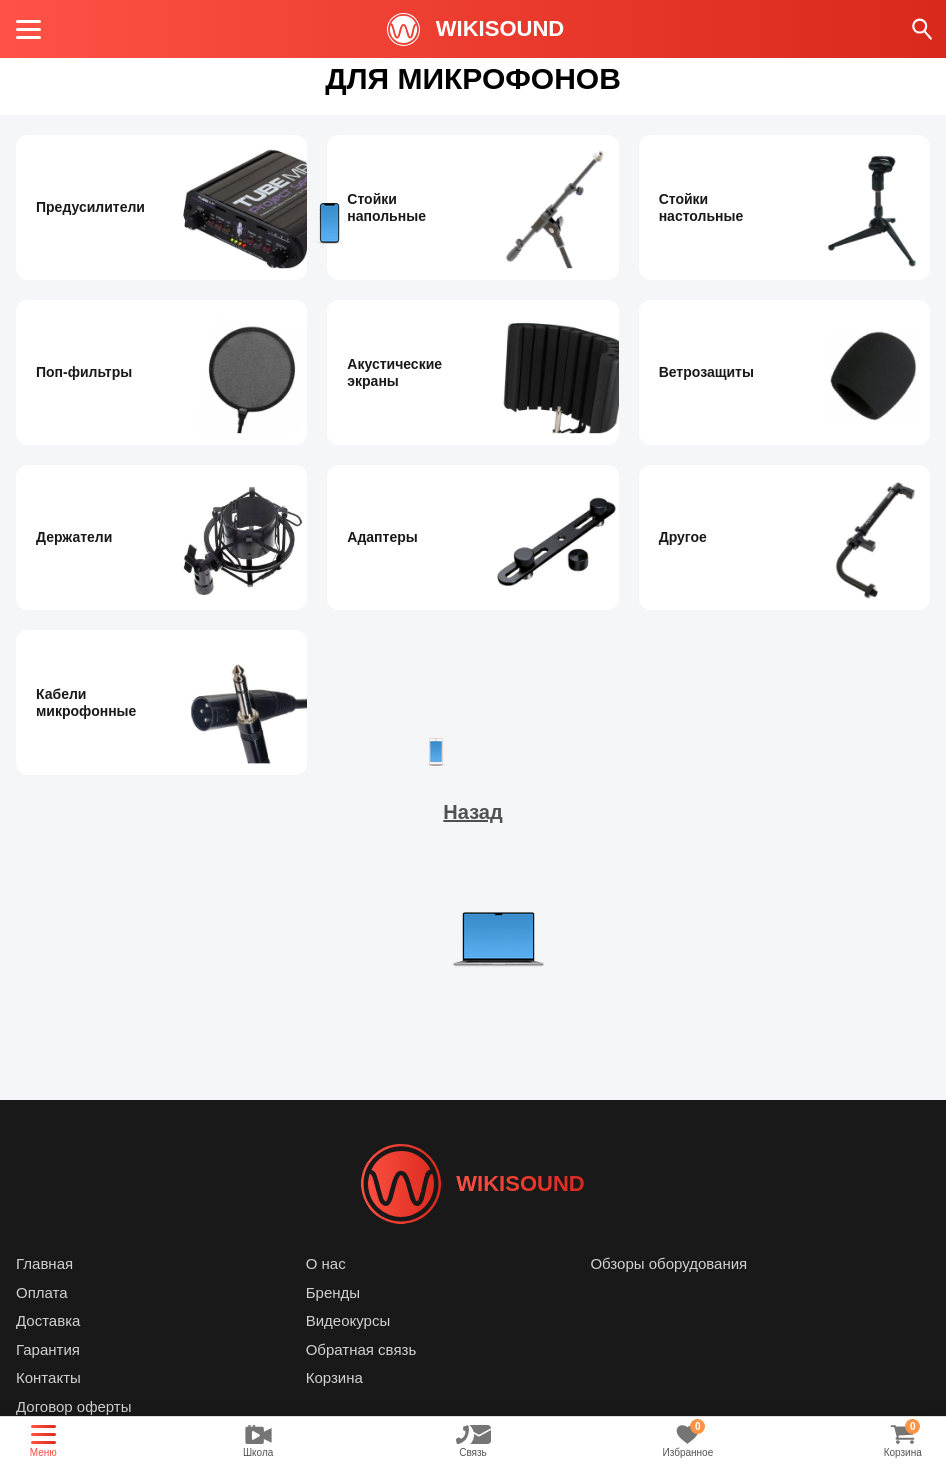 The image size is (946, 1467). I want to click on iPhone 7 device icon for system identification, so click(436, 752).